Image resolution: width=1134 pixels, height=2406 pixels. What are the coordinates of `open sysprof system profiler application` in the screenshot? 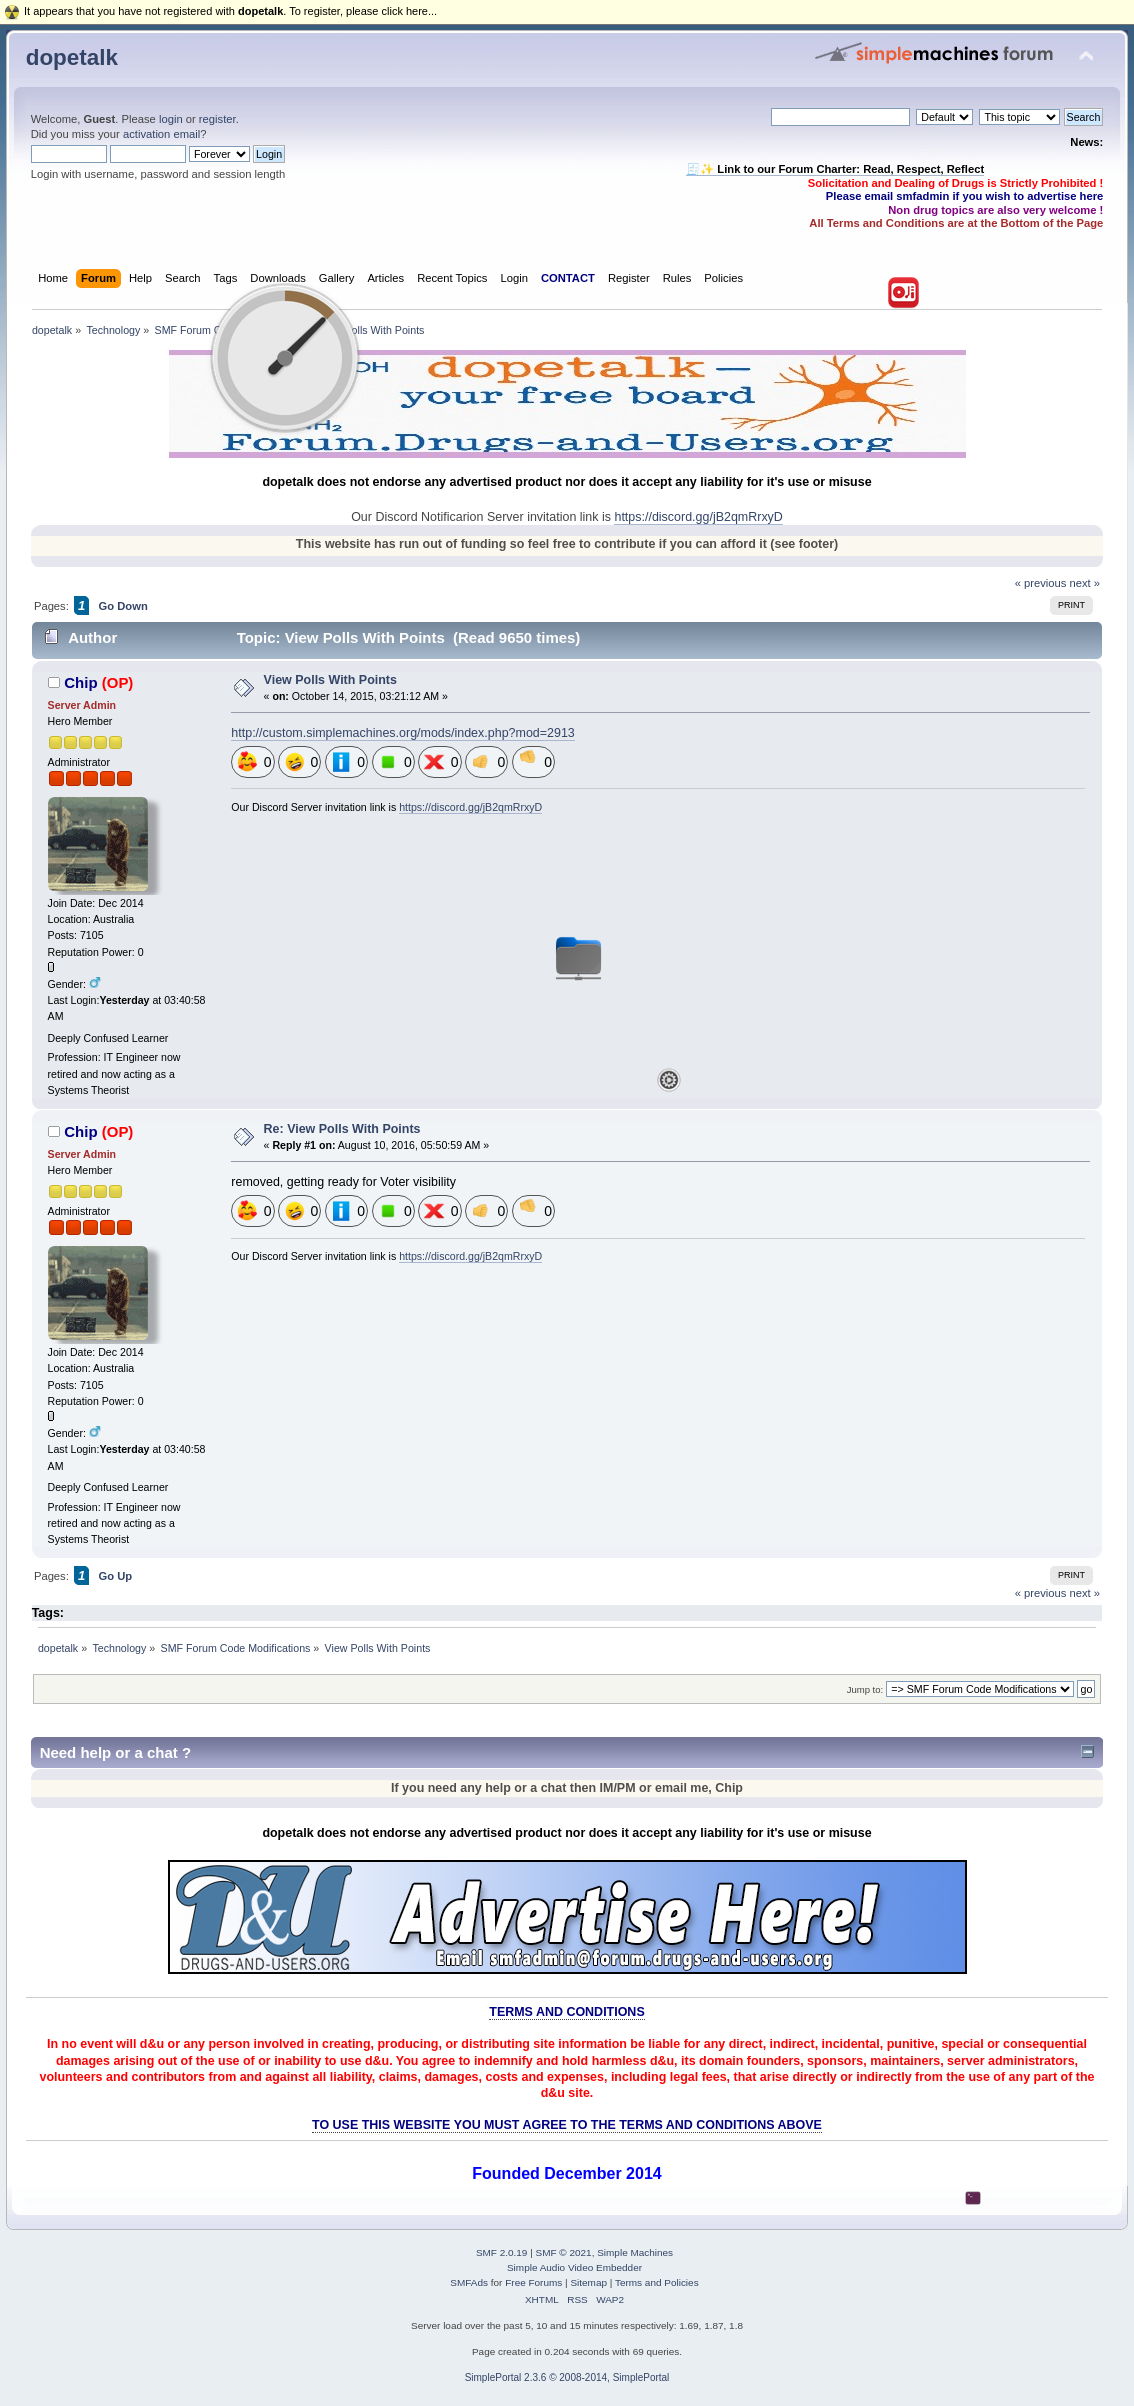 It's located at (285, 358).